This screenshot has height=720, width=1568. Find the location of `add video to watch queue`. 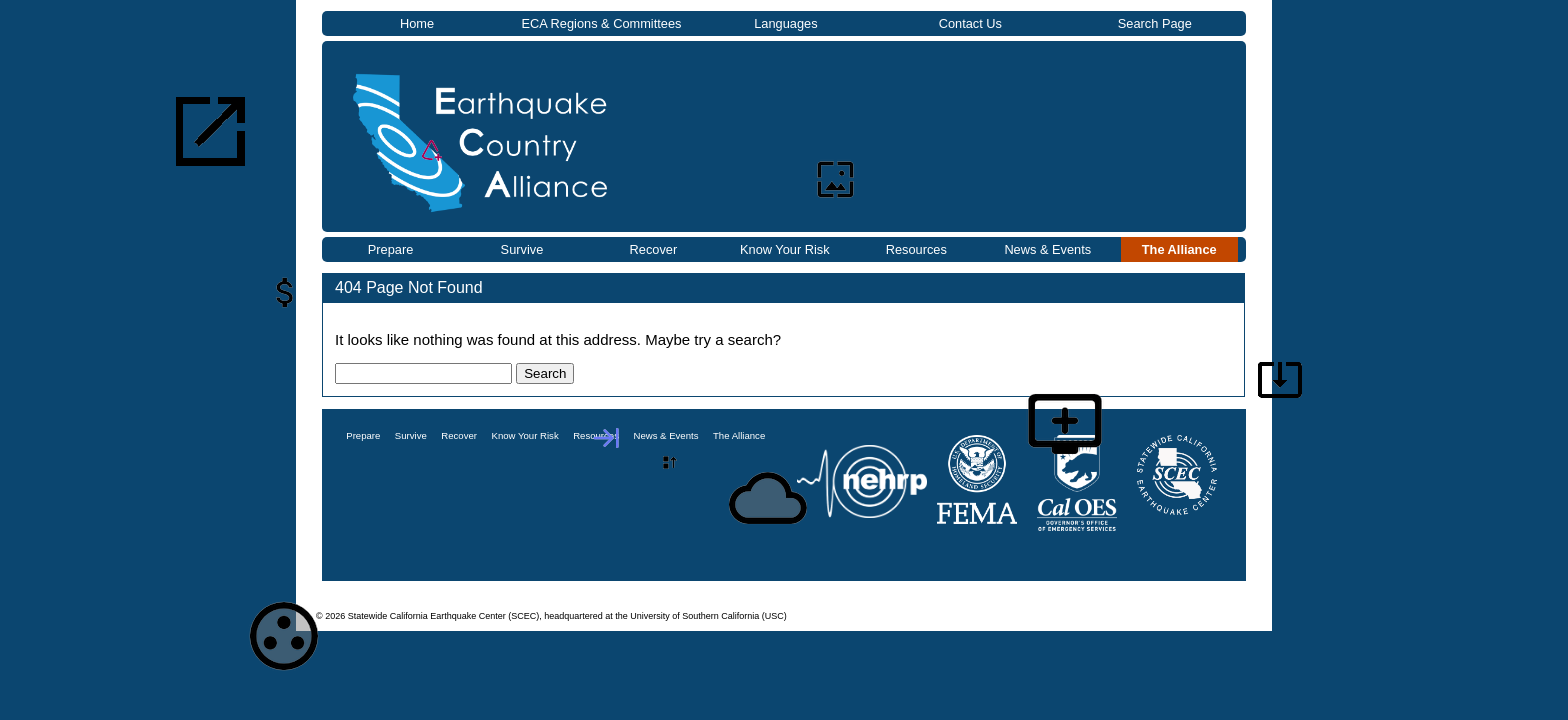

add video to watch queue is located at coordinates (1065, 424).